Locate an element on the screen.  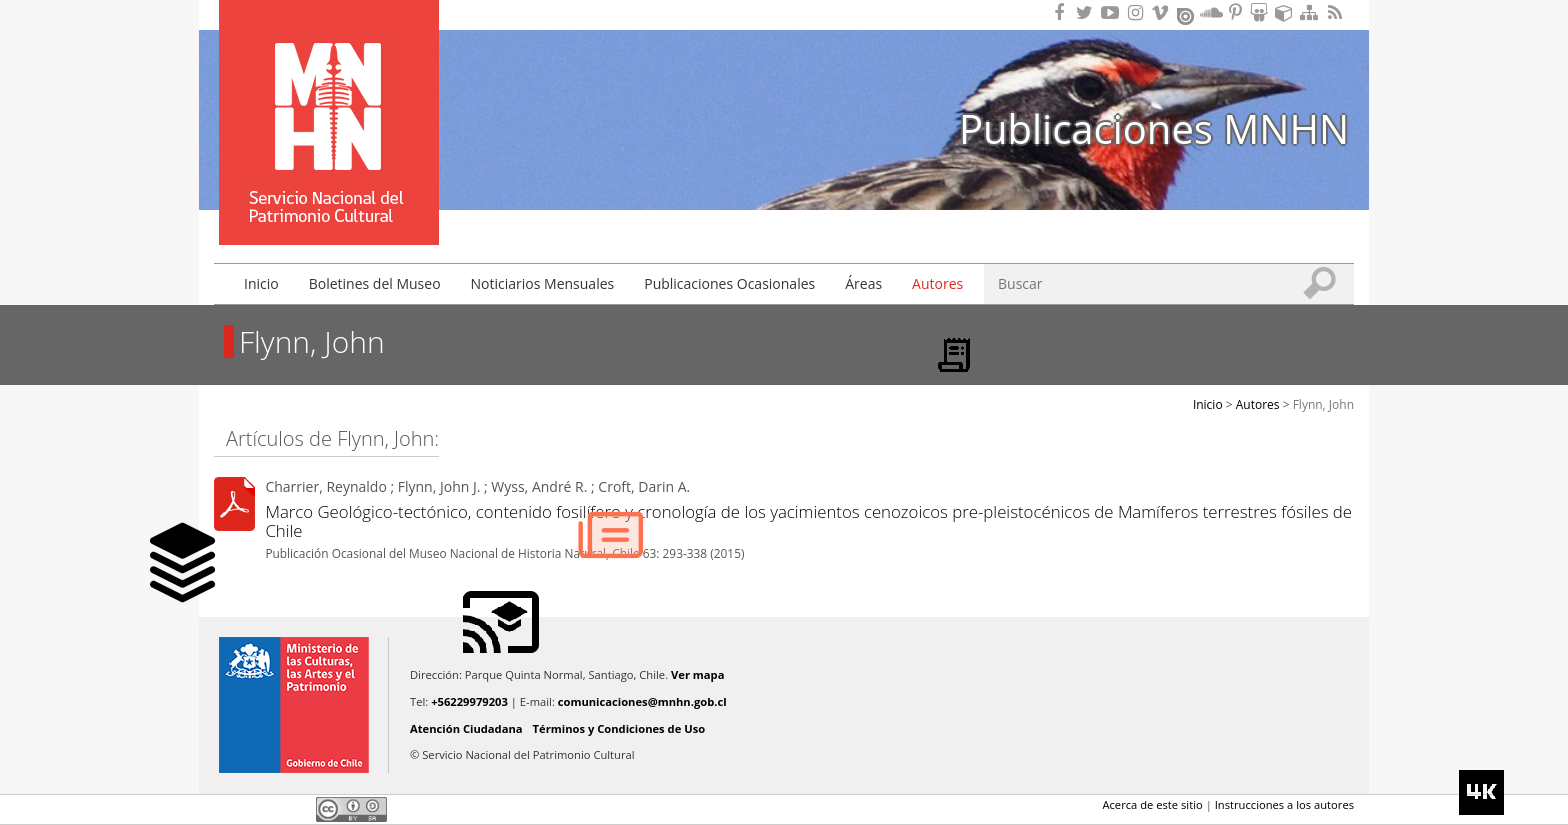
indicates 4K resolution video quality is located at coordinates (1481, 792).